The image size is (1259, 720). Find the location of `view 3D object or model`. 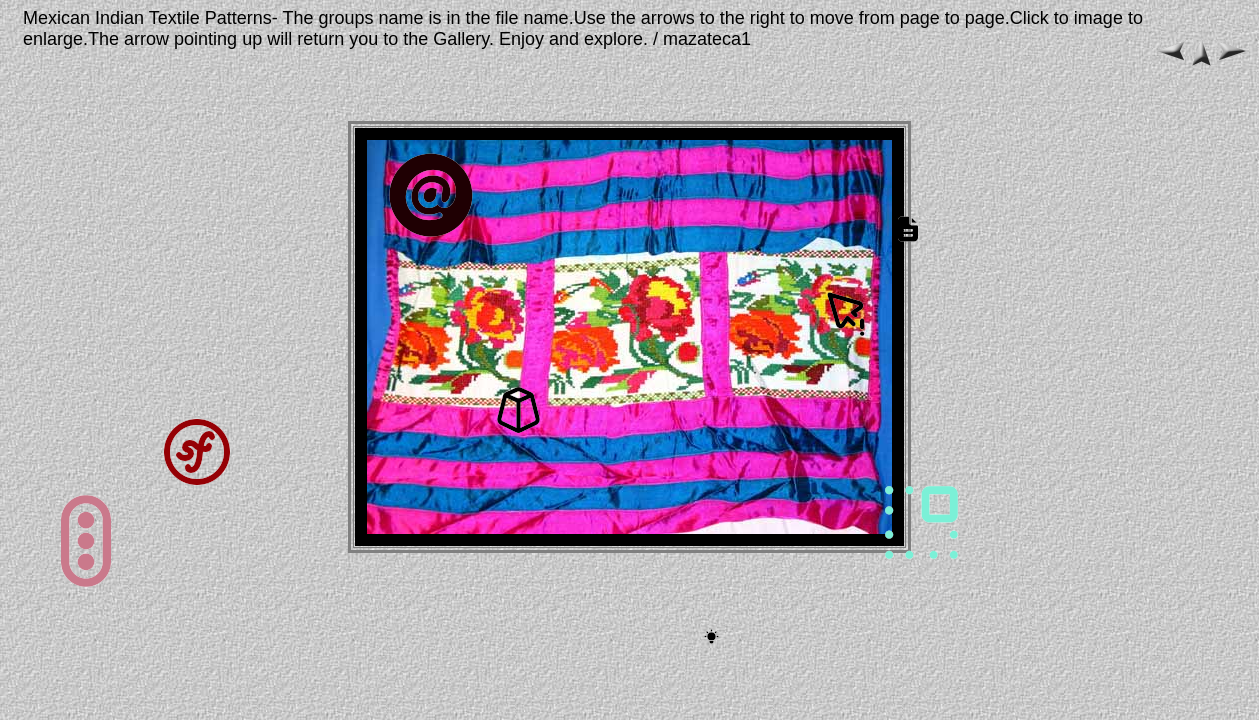

view 3D object or model is located at coordinates (518, 410).